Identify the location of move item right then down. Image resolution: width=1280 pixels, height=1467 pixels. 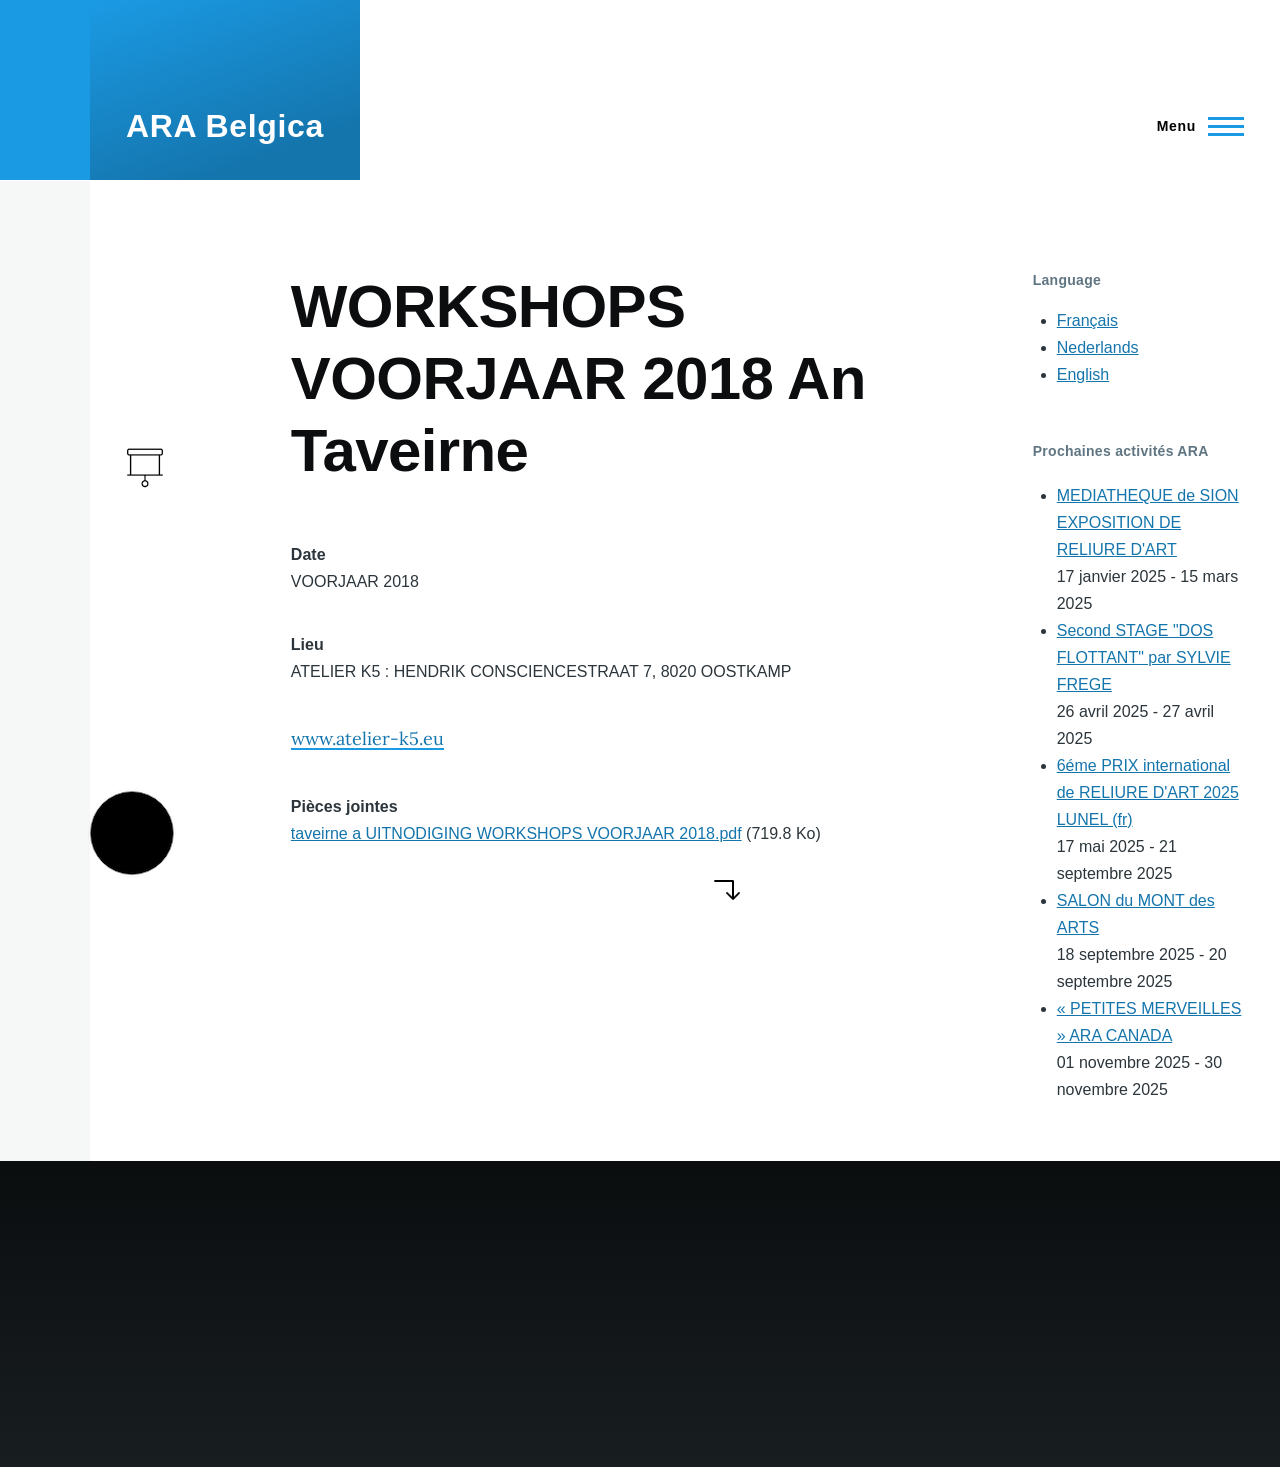
(727, 889).